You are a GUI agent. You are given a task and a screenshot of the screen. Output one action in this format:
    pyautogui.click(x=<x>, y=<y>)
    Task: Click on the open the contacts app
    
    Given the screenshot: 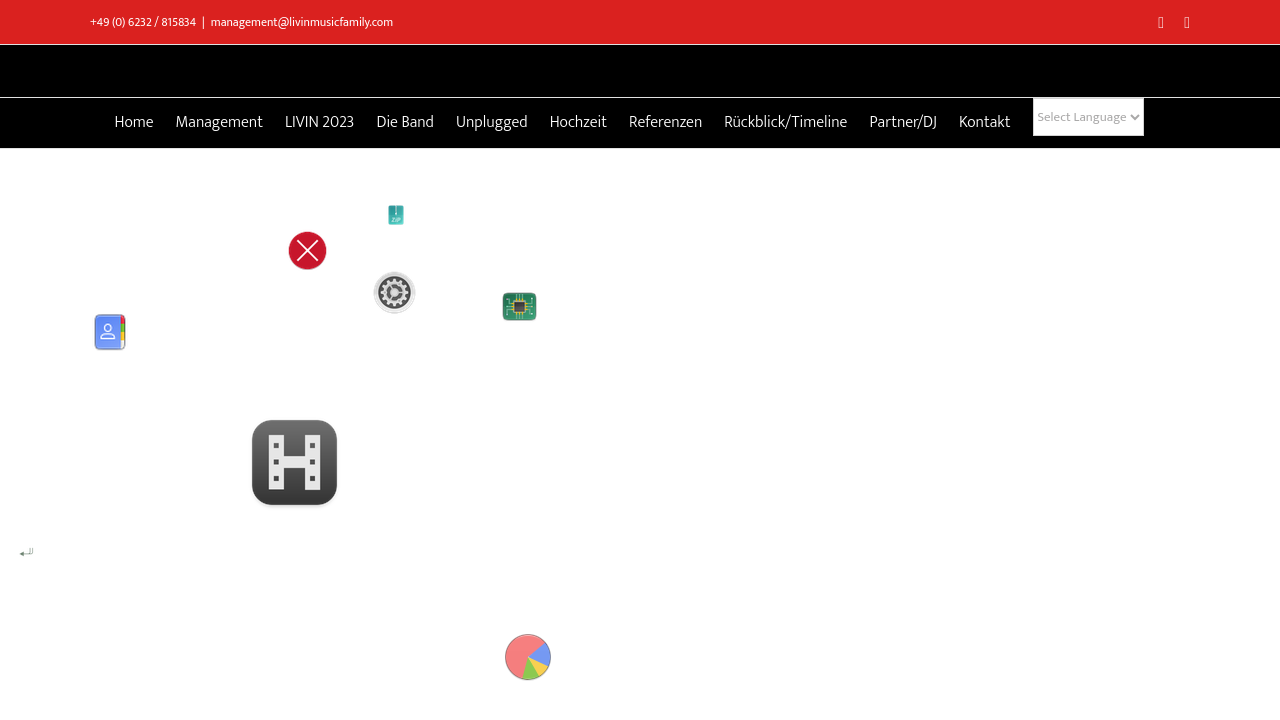 What is the action you would take?
    pyautogui.click(x=110, y=332)
    